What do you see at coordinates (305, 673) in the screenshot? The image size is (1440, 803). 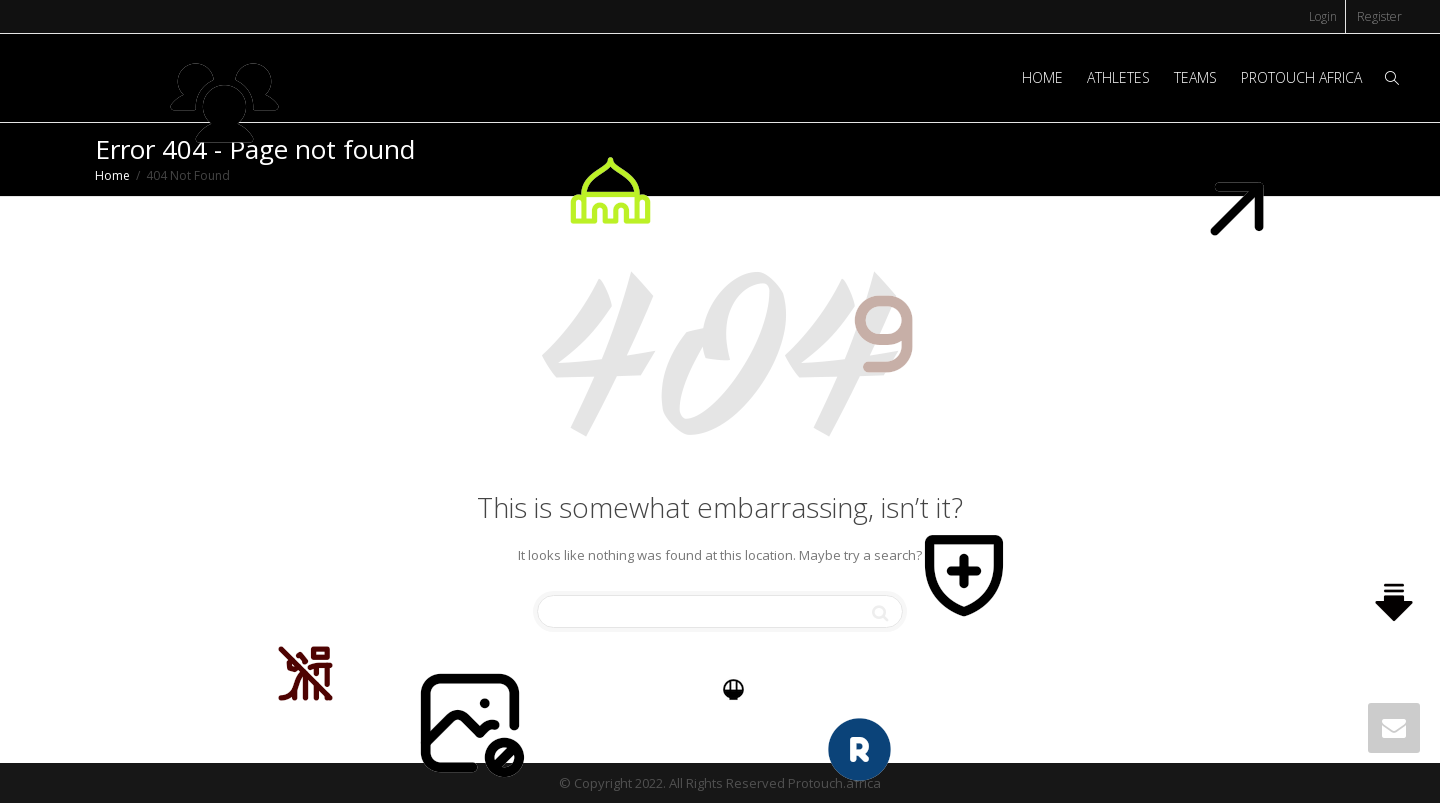 I see `rollercoaster ride unavailable or closed` at bounding box center [305, 673].